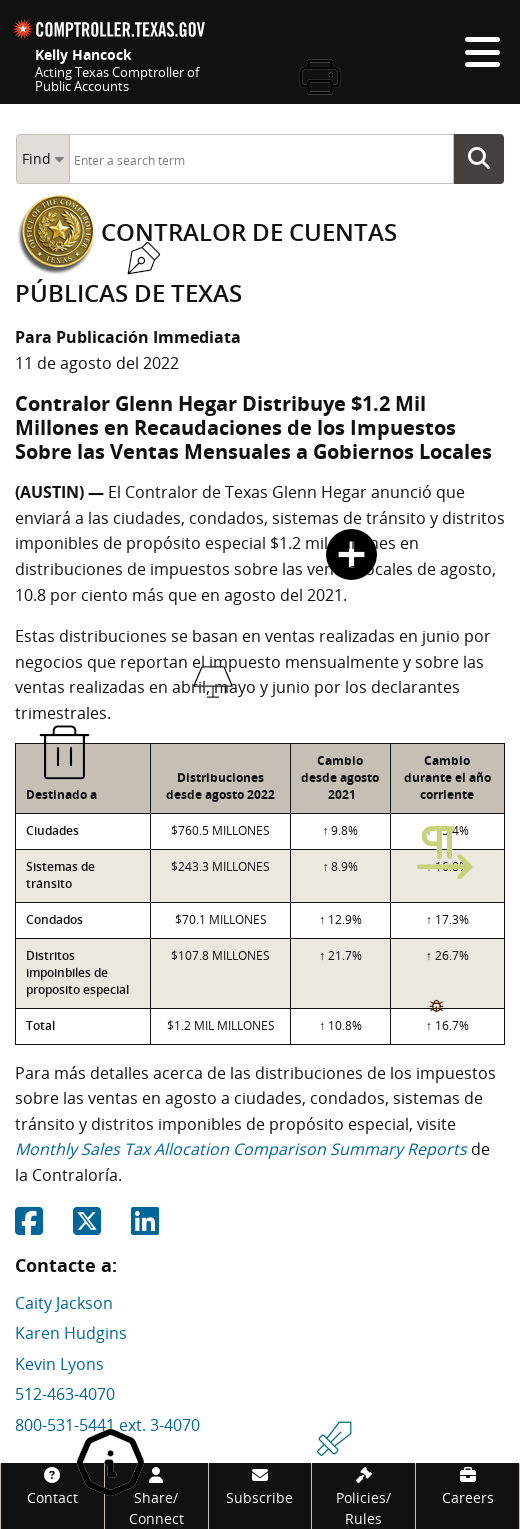  I want to click on delete this item, so click(64, 754).